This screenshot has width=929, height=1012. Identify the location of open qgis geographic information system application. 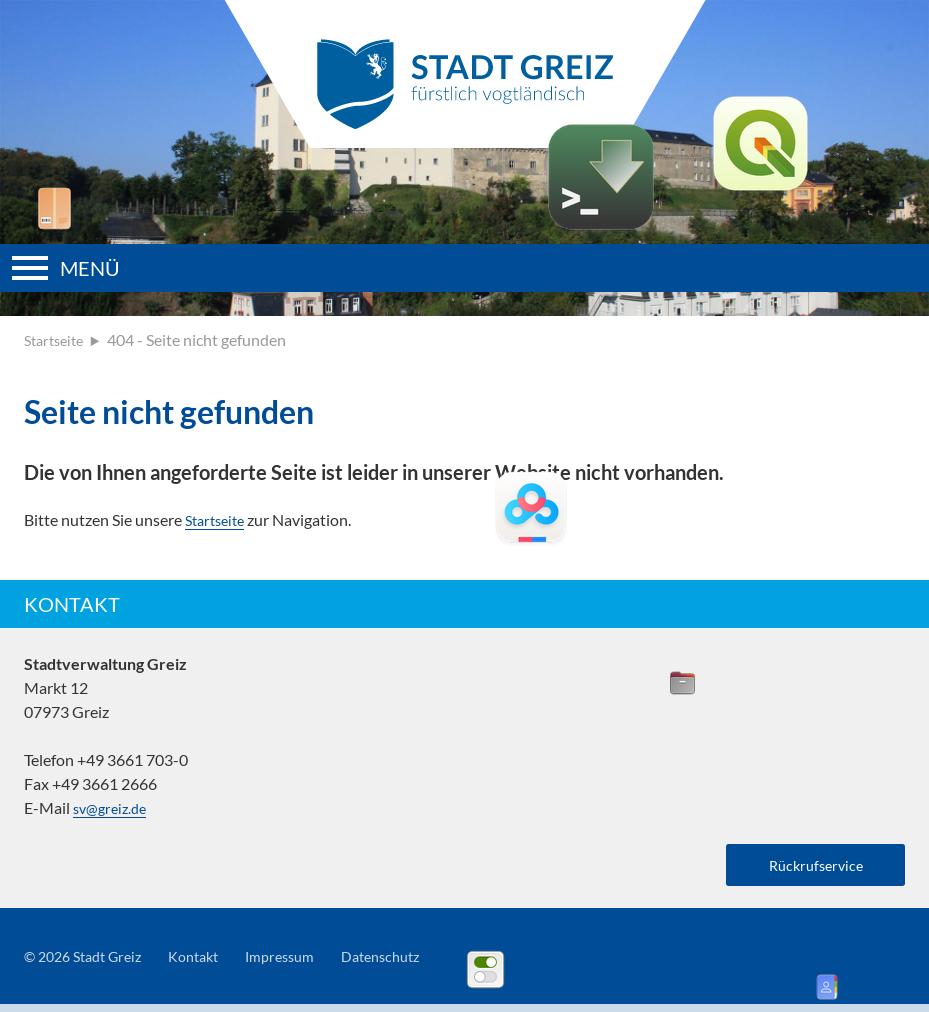
(760, 143).